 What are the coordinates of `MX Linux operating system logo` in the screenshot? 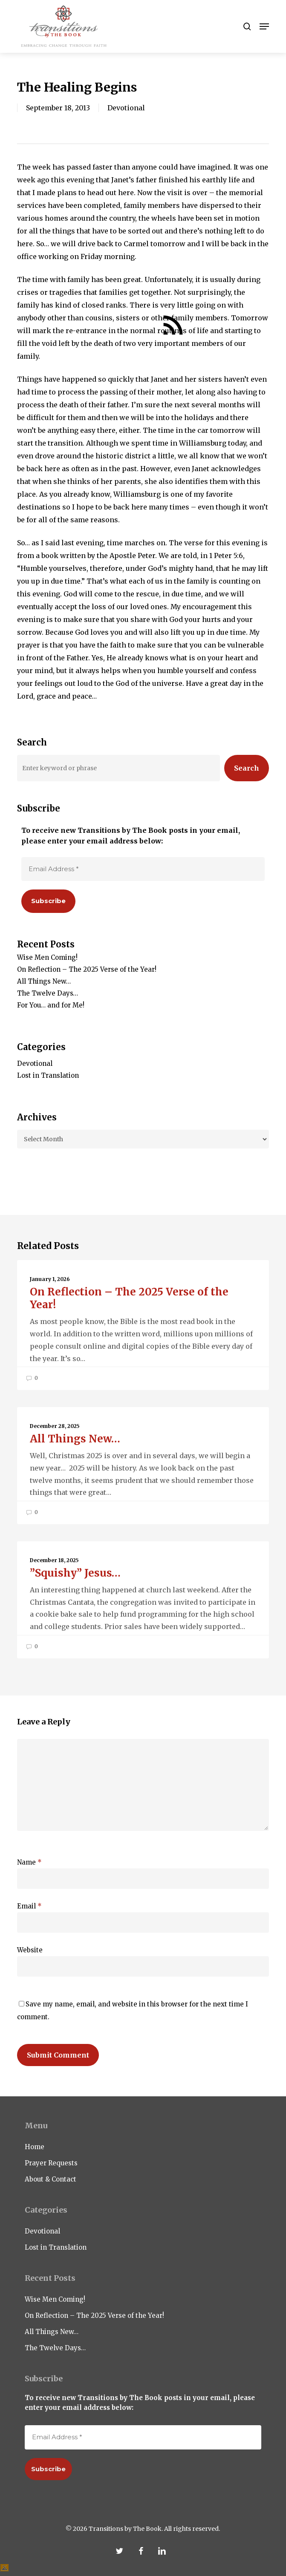 It's located at (4, 2567).